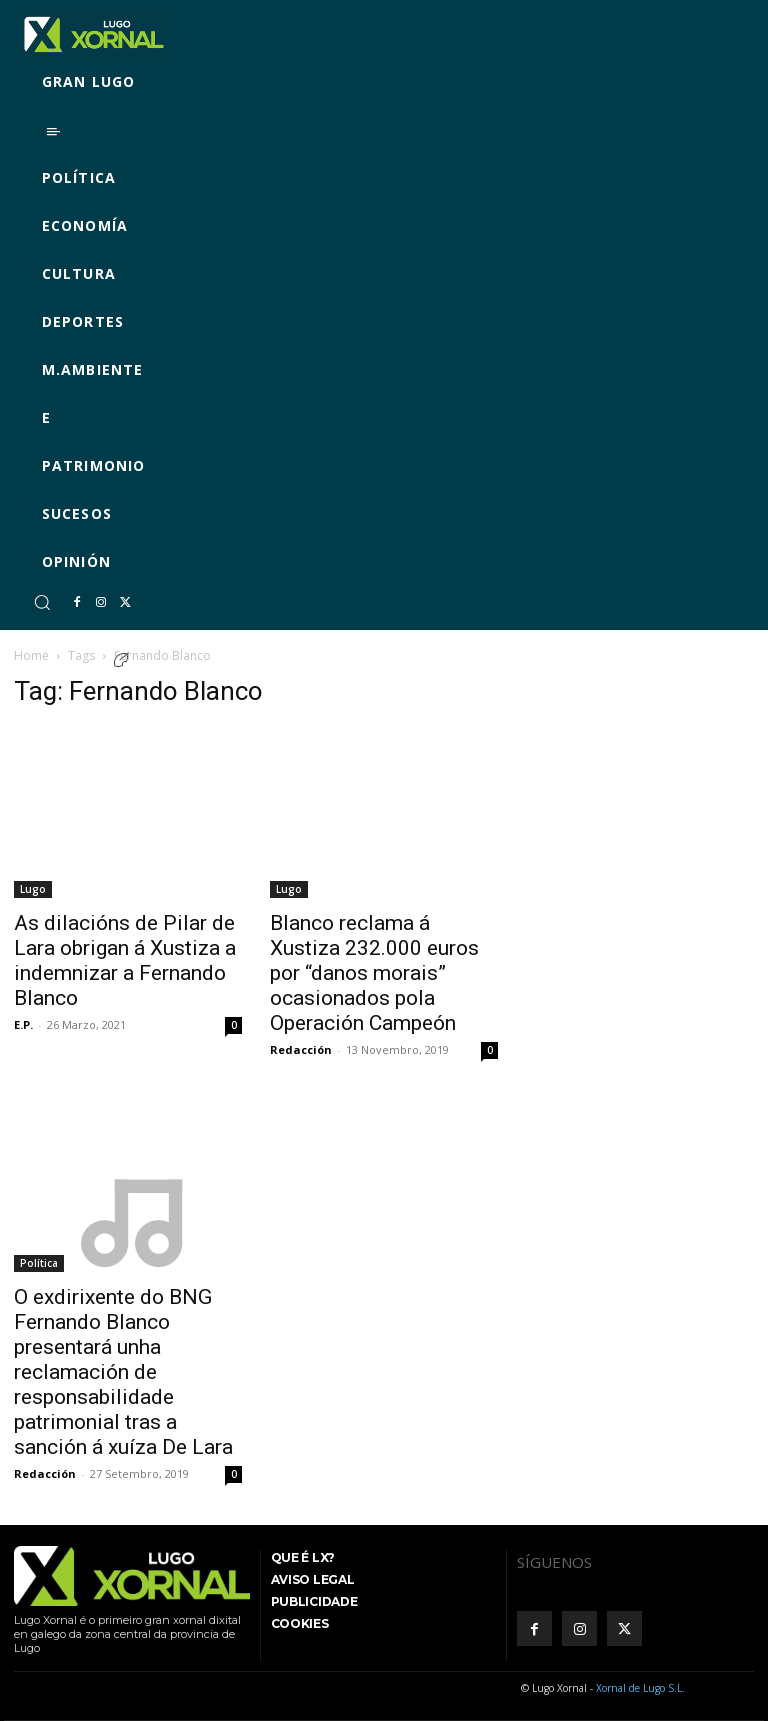  Describe the element at coordinates (121, 660) in the screenshot. I see `access nature and plant emoji category` at that location.